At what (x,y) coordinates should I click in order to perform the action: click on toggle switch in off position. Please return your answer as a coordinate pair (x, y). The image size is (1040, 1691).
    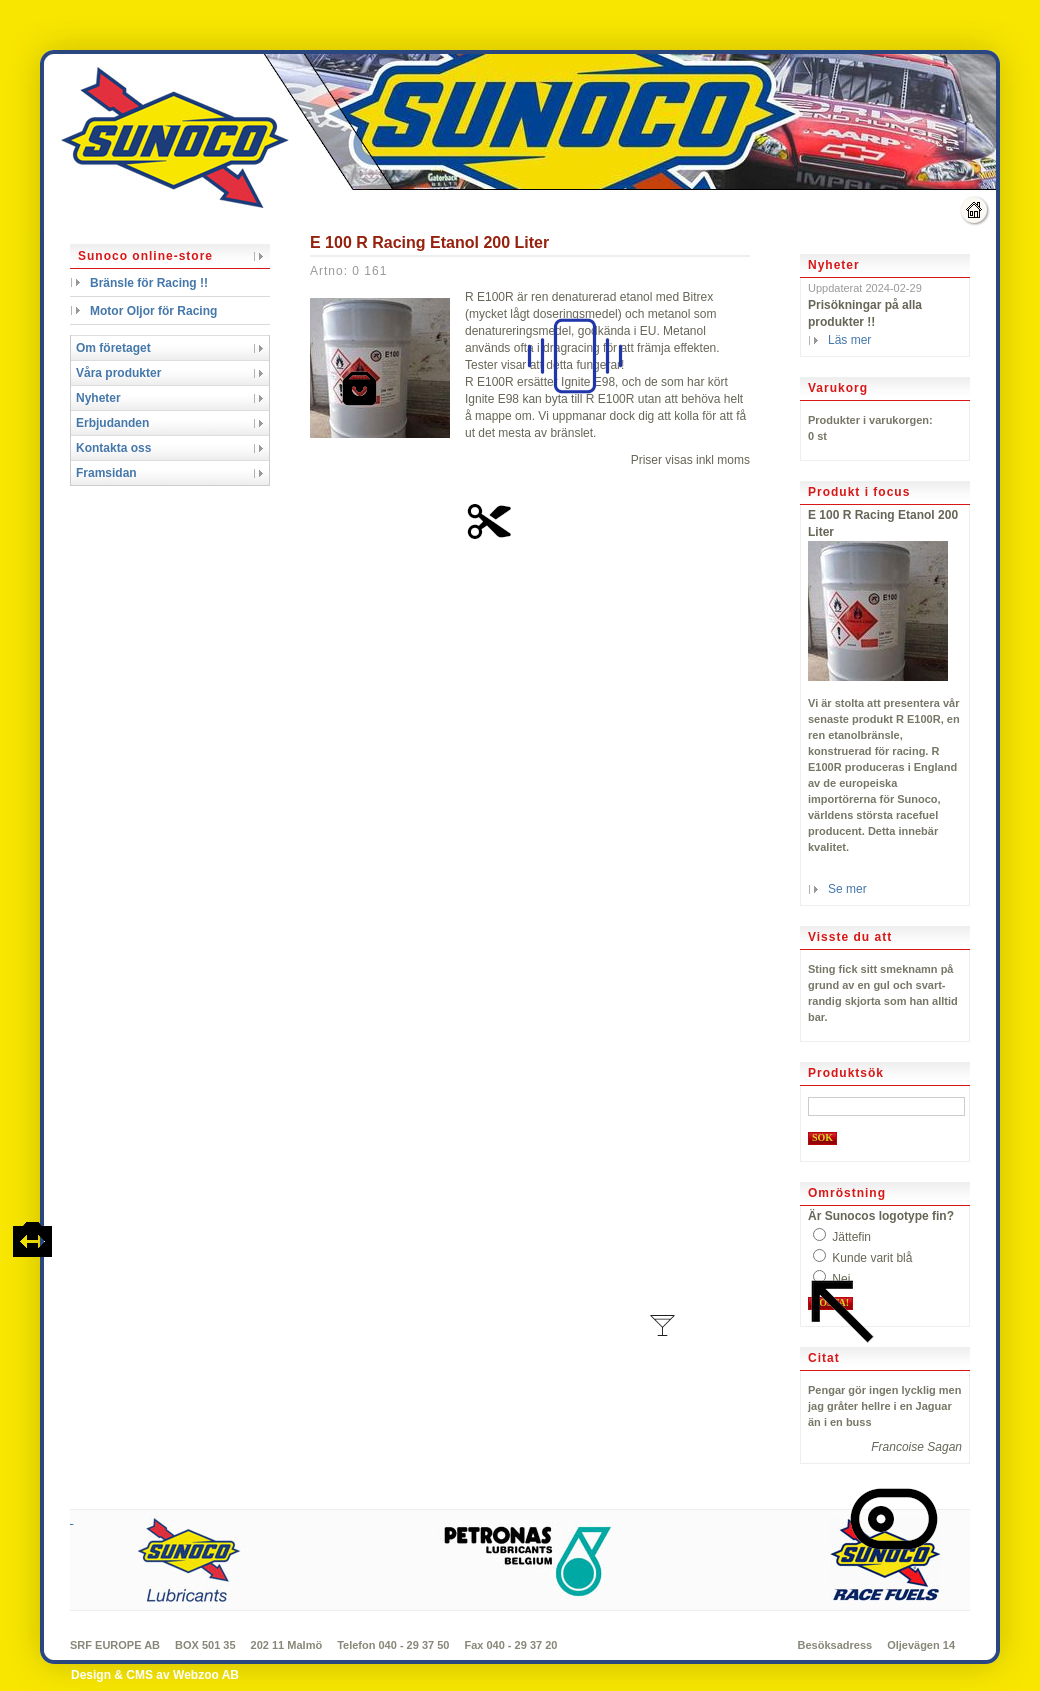
    Looking at the image, I should click on (894, 1519).